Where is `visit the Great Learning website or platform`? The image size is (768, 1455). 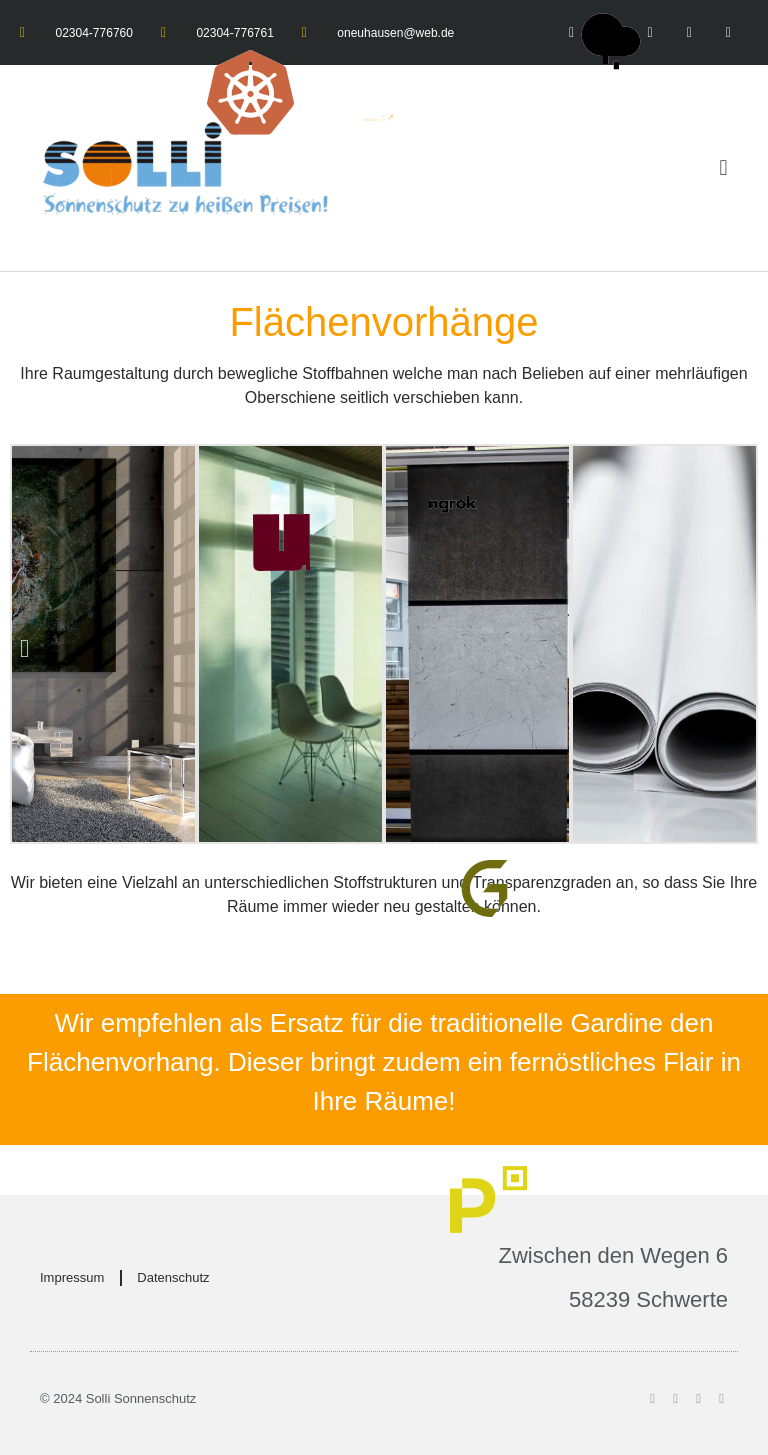
visit the Great Learning website or platform is located at coordinates (484, 888).